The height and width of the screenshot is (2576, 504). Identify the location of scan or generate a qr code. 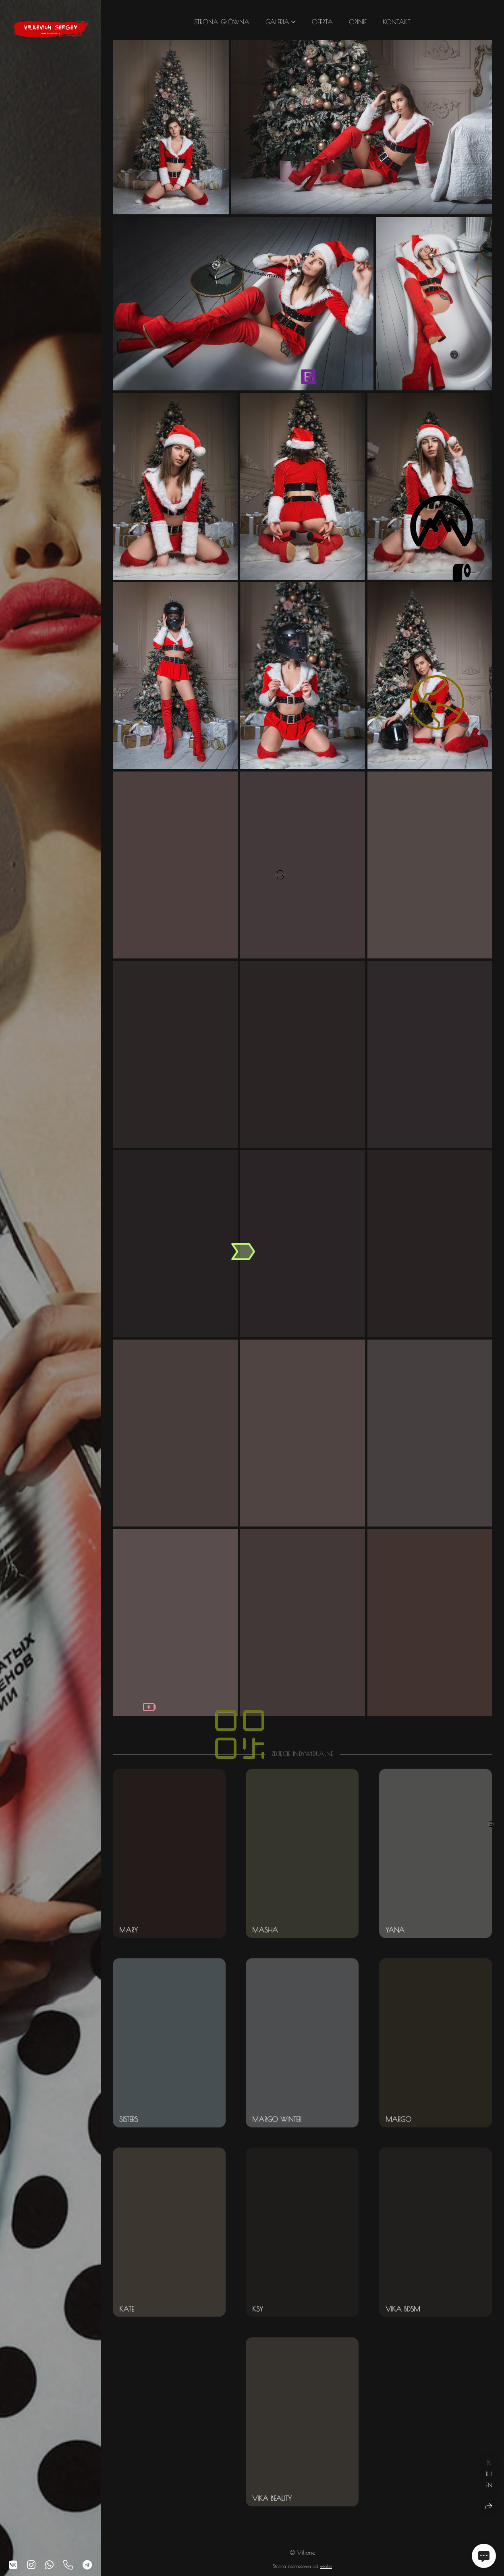
(240, 1734).